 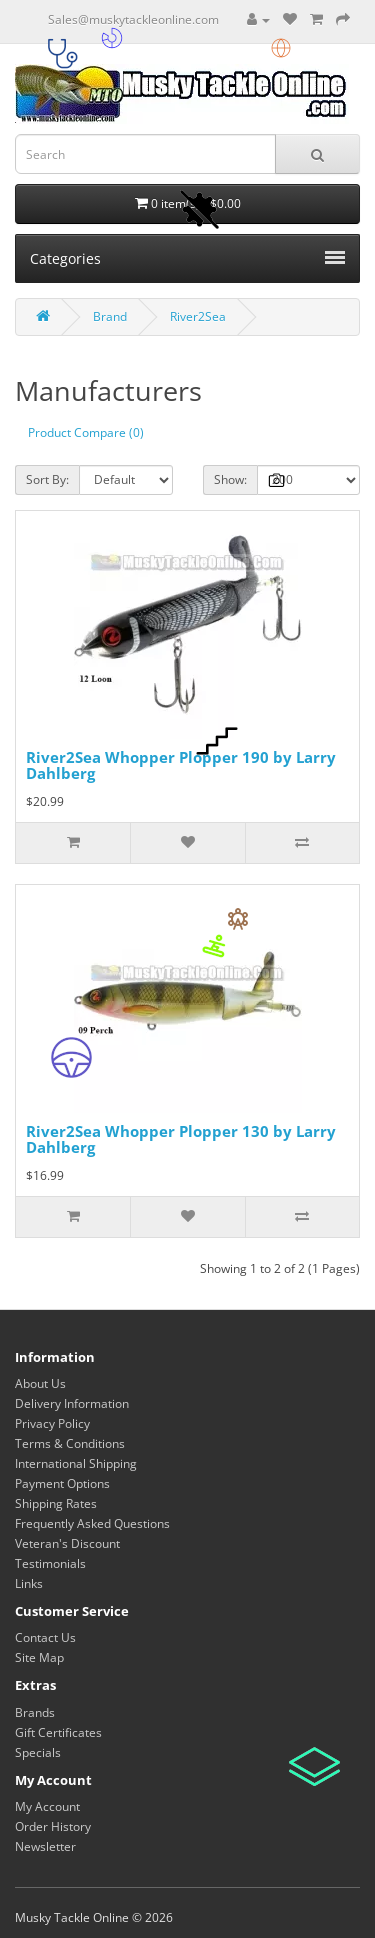 What do you see at coordinates (112, 38) in the screenshot?
I see `view analytics or statistics breakdown` at bounding box center [112, 38].